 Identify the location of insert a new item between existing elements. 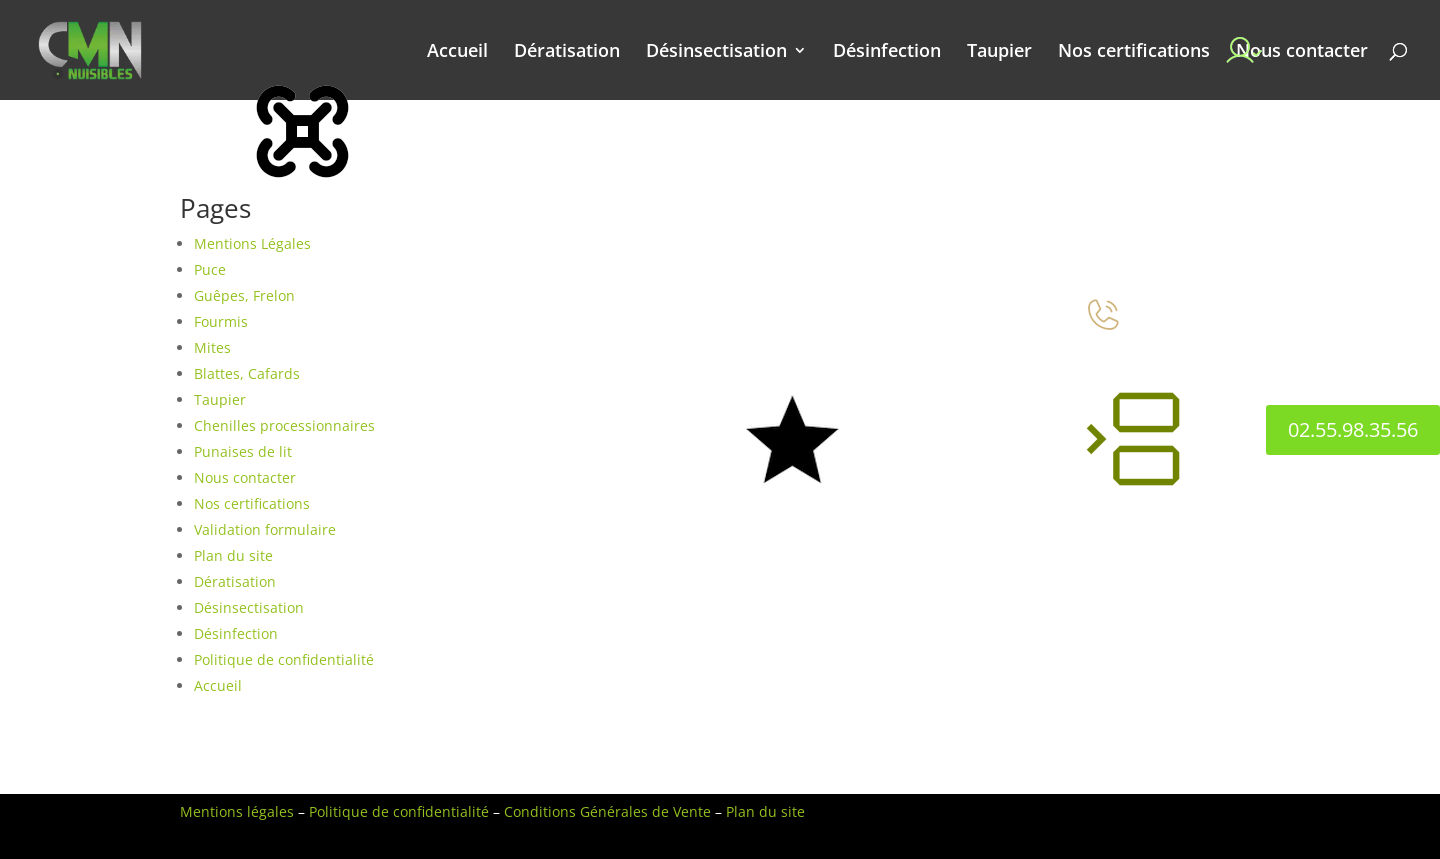
(1133, 439).